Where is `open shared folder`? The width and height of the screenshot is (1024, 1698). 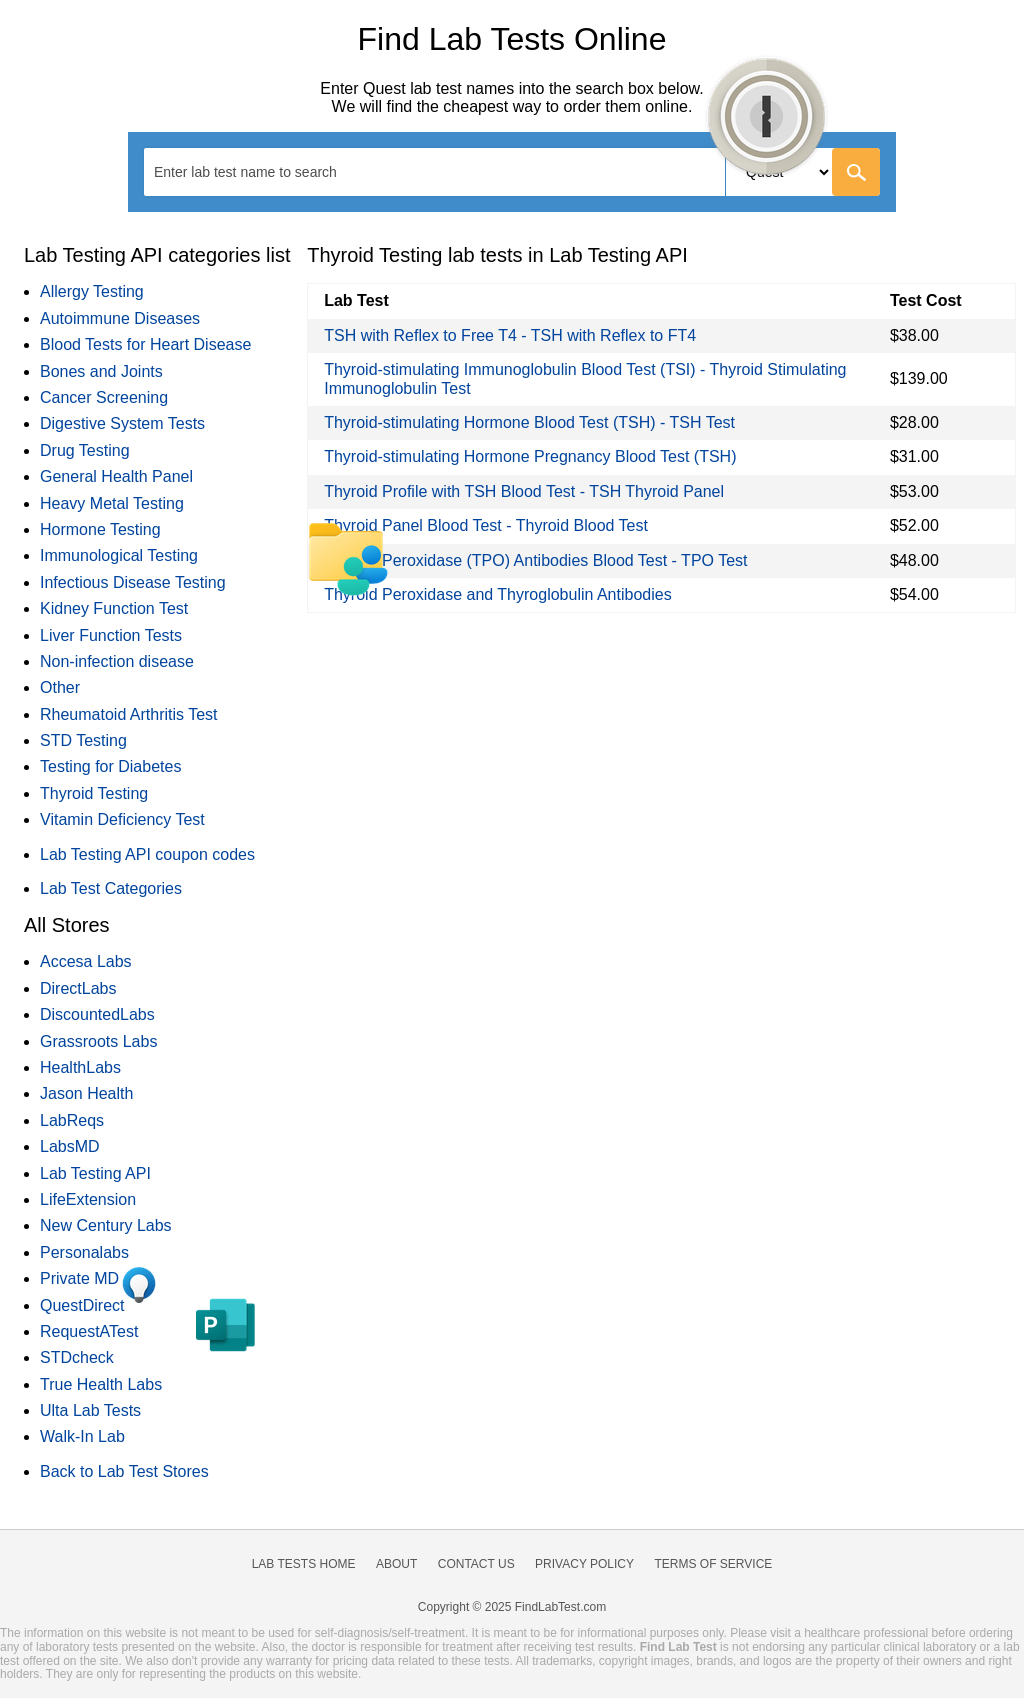 open shared folder is located at coordinates (346, 554).